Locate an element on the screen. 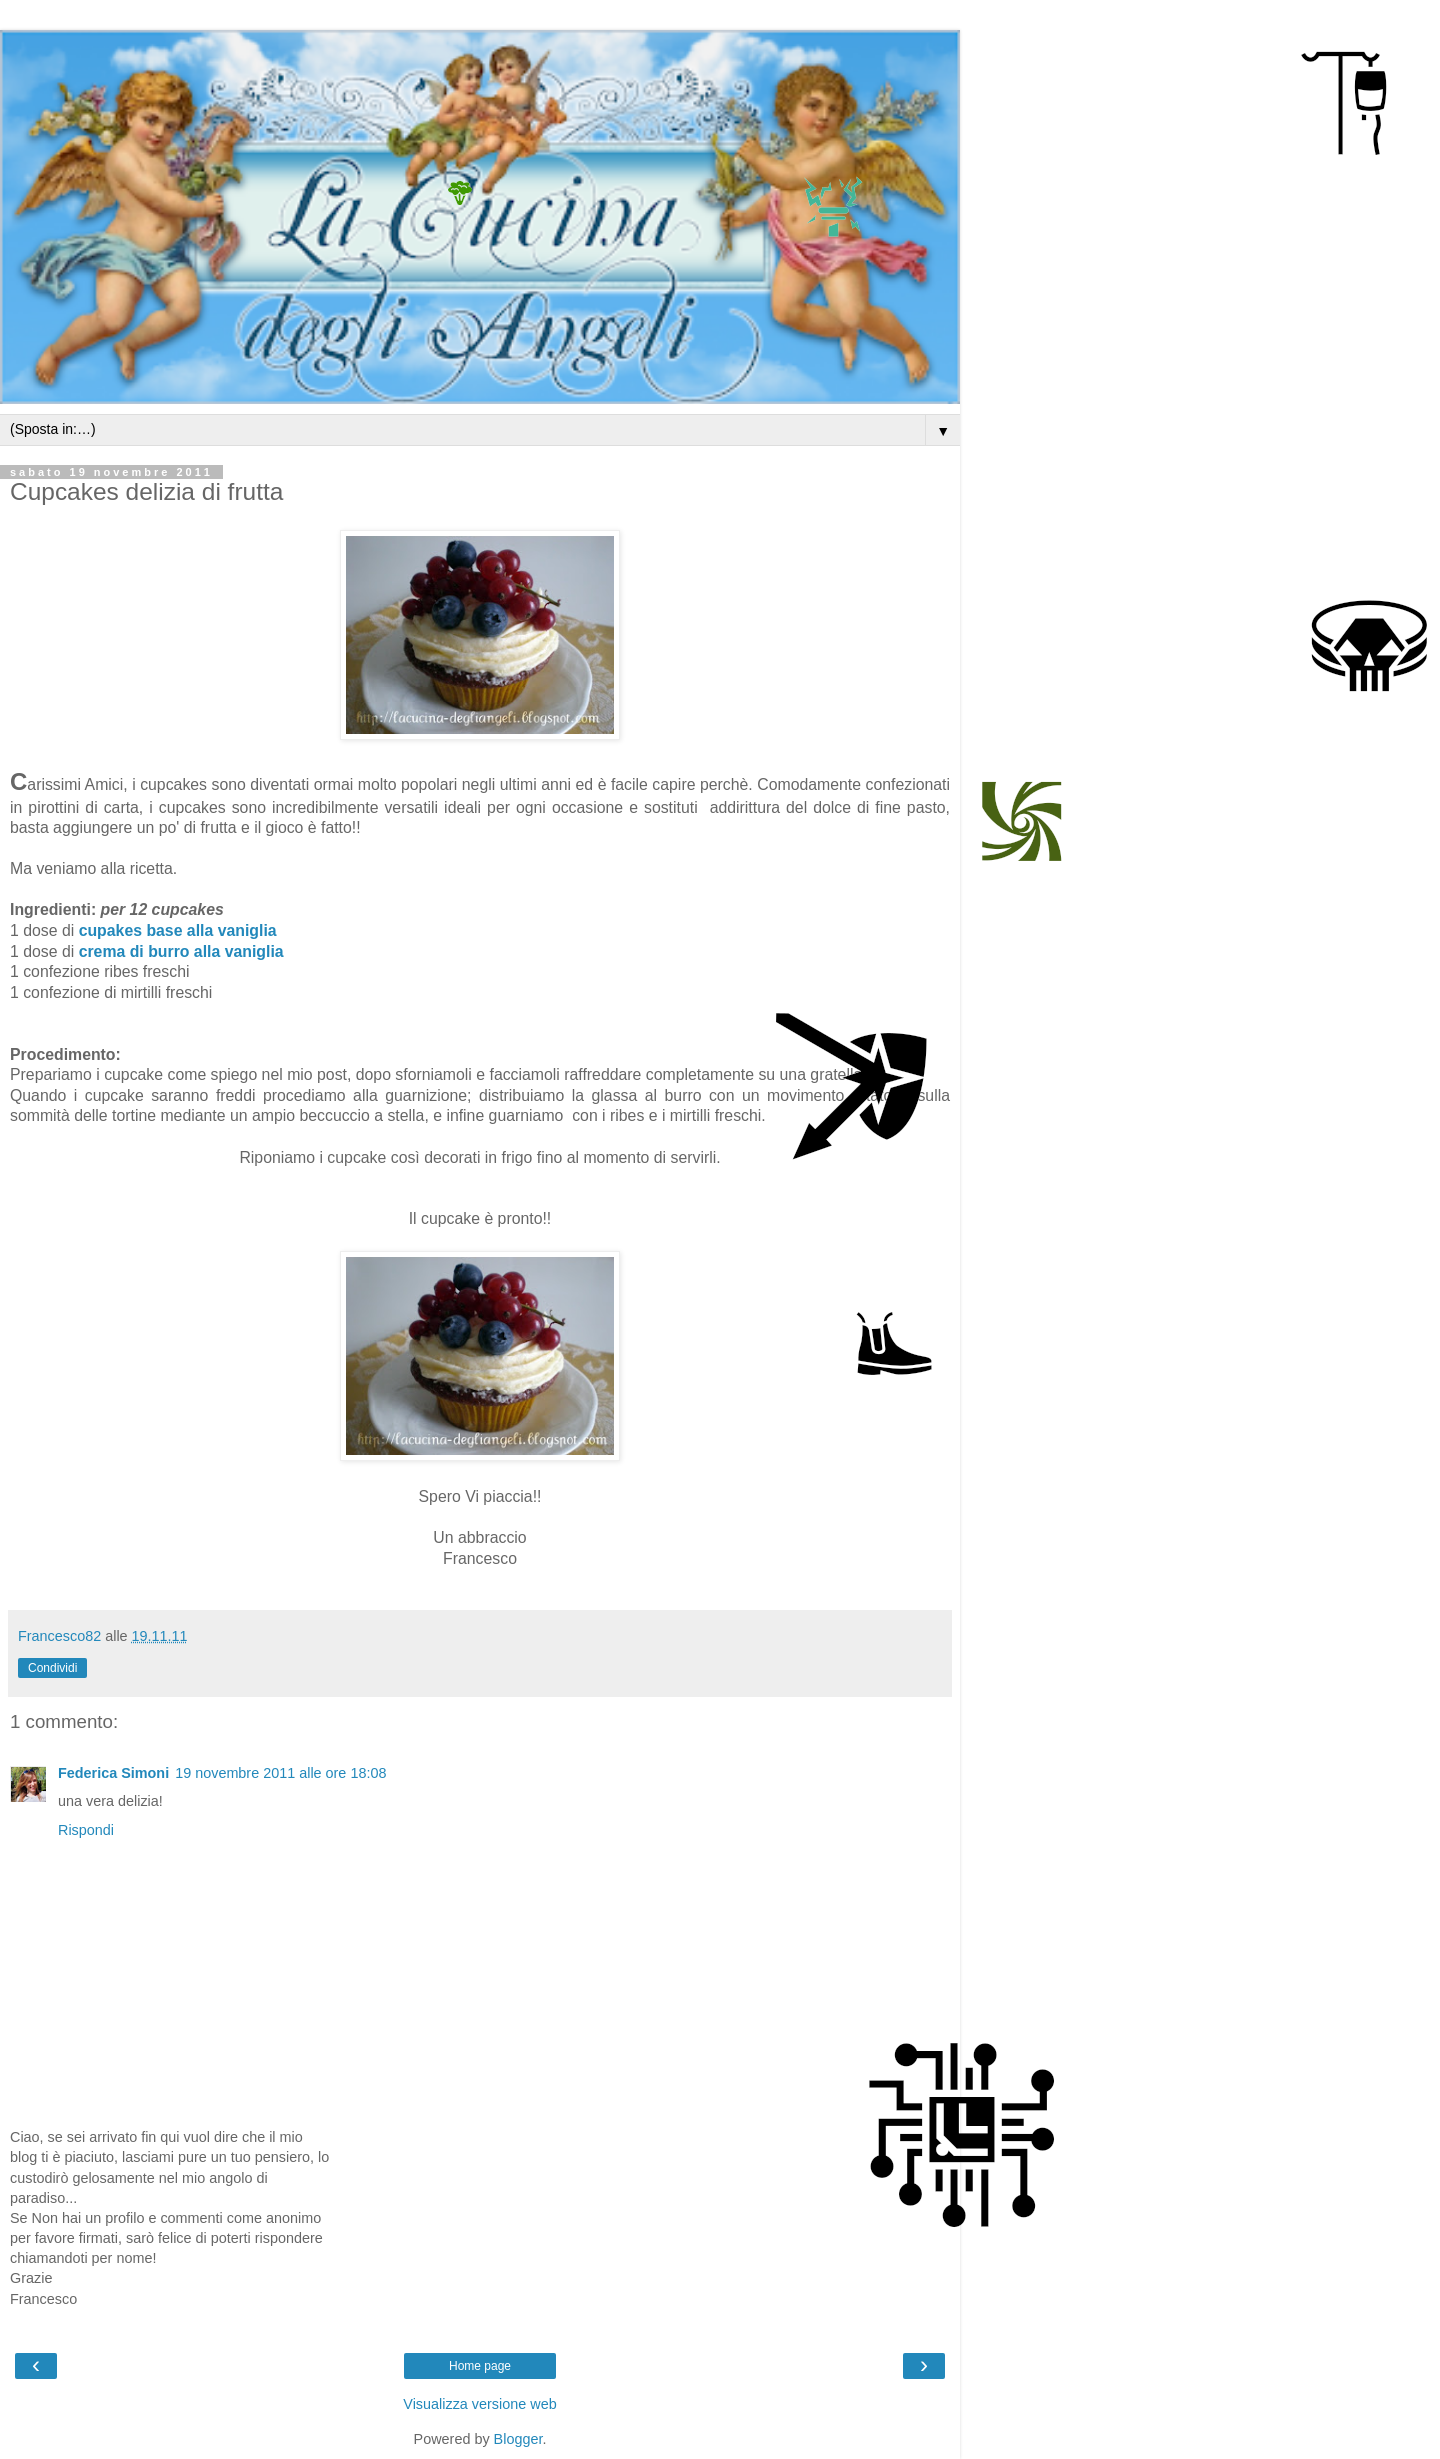 Image resolution: width=1440 pixels, height=2459 pixels. access medical or health-related features is located at coordinates (1349, 99).